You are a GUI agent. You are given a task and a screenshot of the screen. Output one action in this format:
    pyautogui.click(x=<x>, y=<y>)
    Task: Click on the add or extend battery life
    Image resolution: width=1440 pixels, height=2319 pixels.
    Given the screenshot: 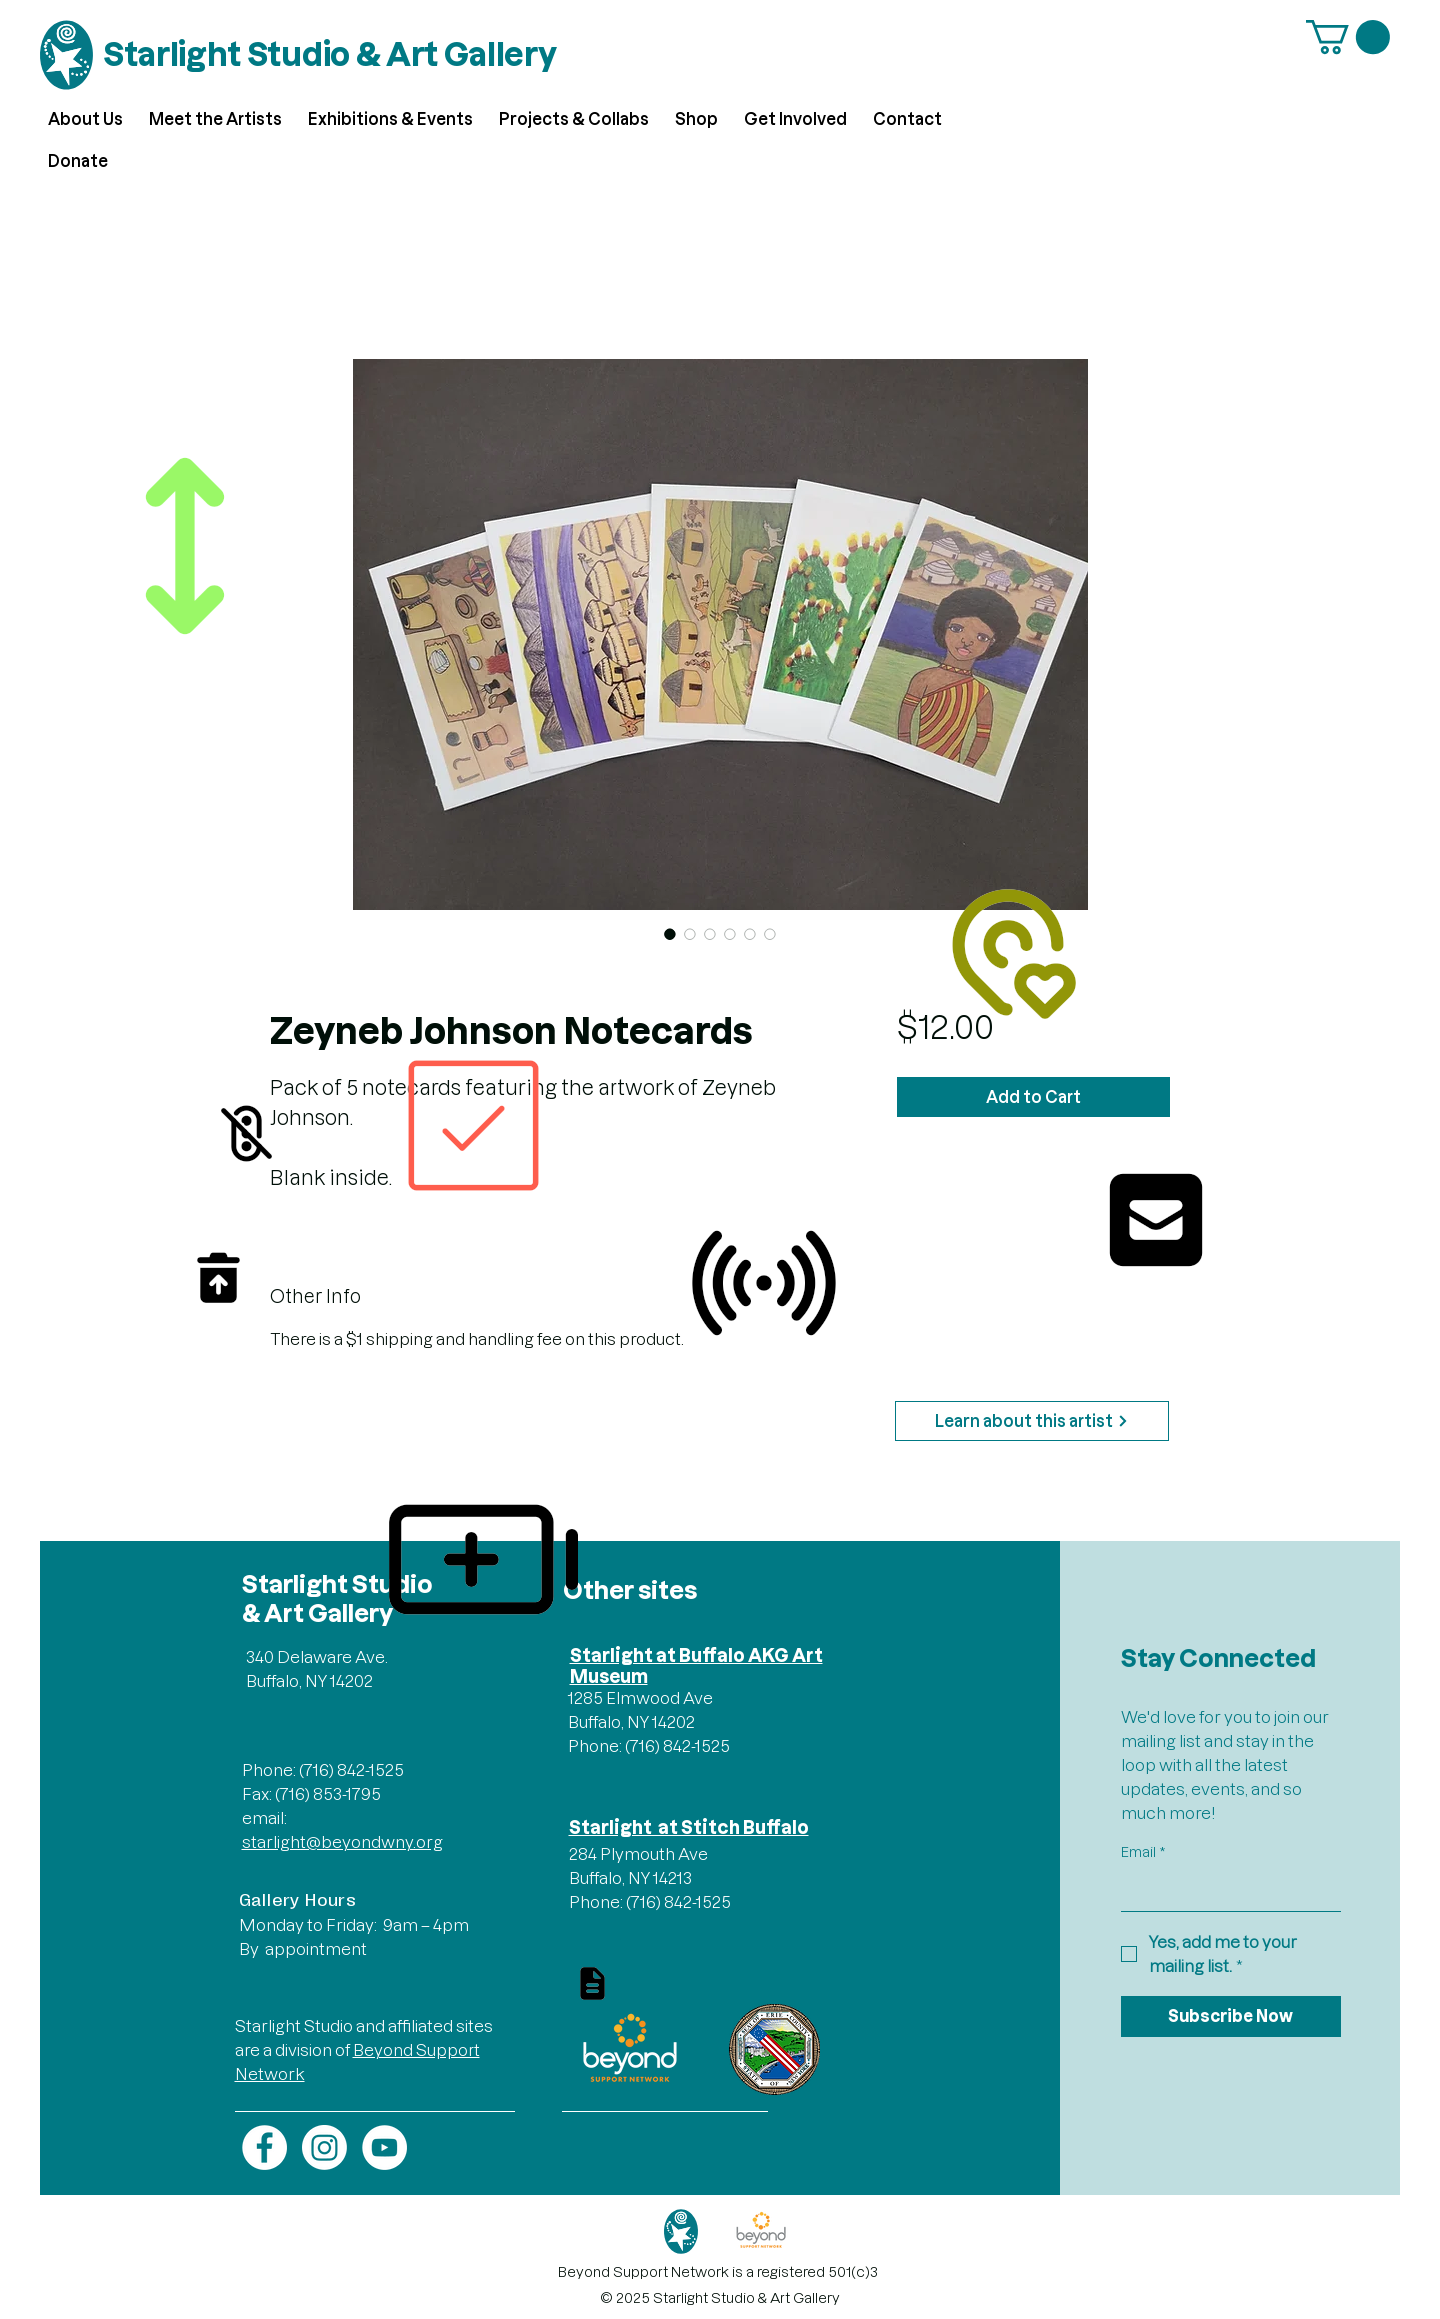 What is the action you would take?
    pyautogui.click(x=480, y=1559)
    